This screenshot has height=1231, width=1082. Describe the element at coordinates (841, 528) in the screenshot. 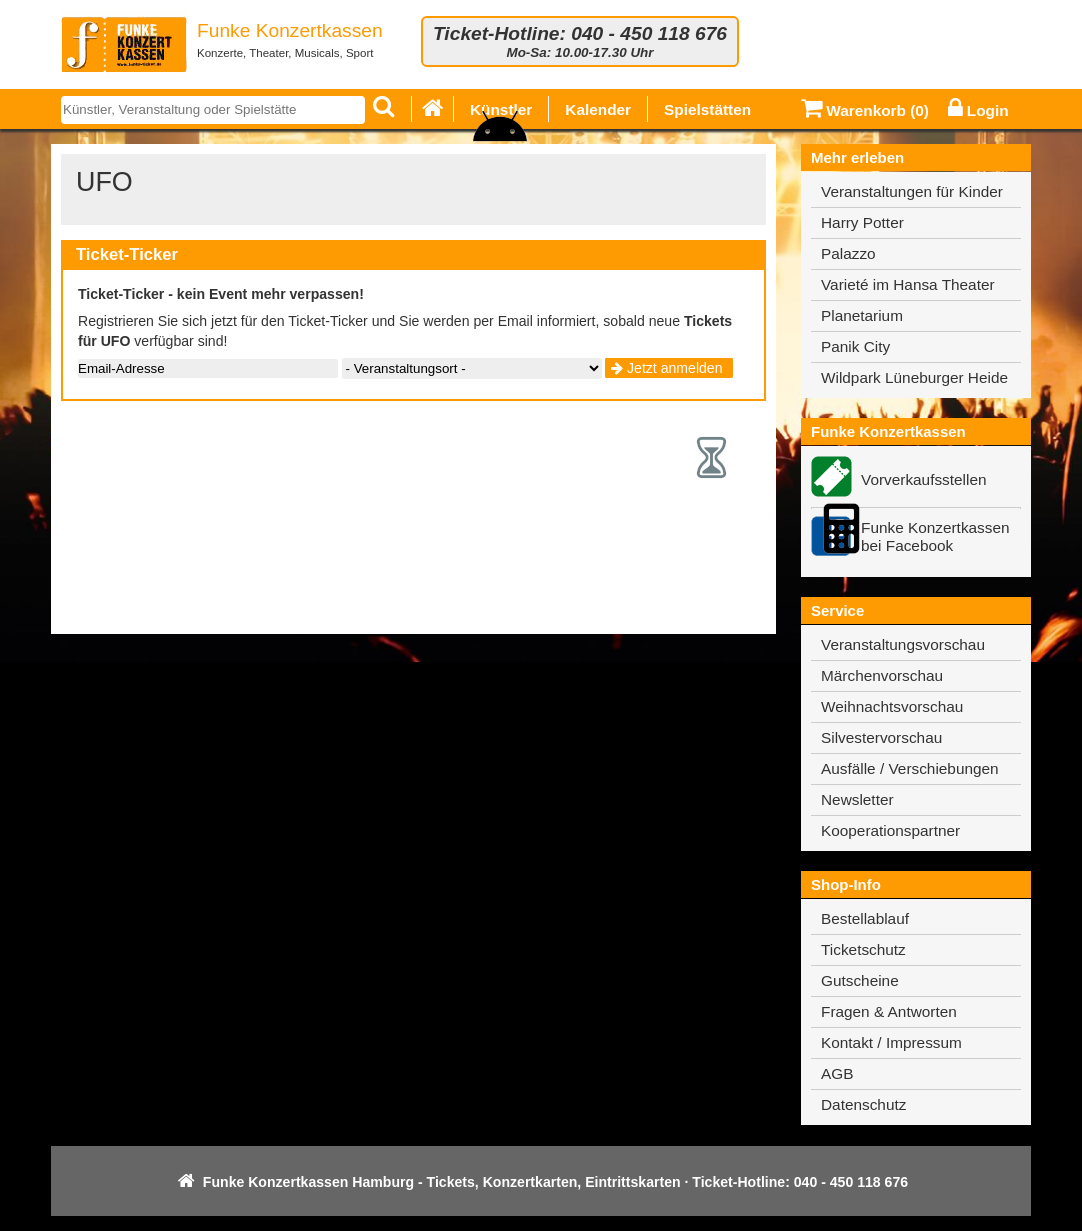

I see `open the calculator app` at that location.